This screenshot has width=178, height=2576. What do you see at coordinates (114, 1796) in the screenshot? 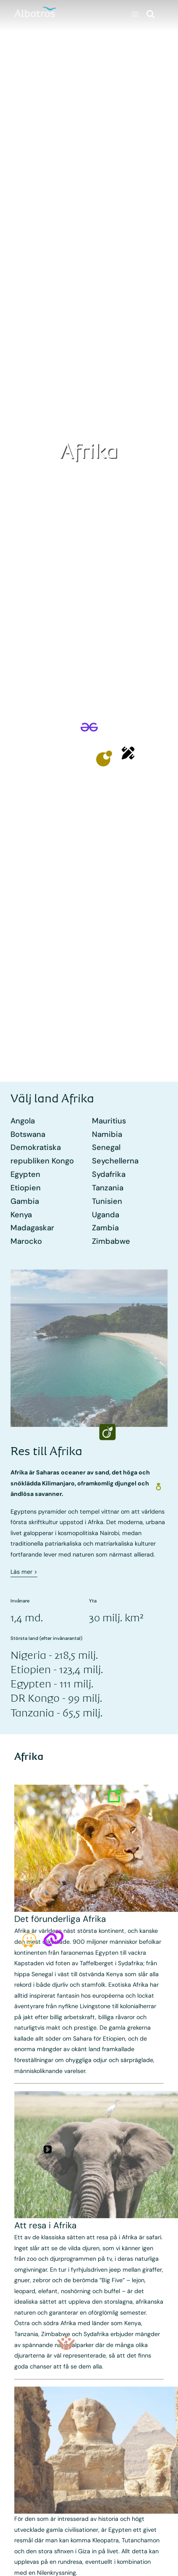
I see `indicates new notifications or alerts` at bounding box center [114, 1796].